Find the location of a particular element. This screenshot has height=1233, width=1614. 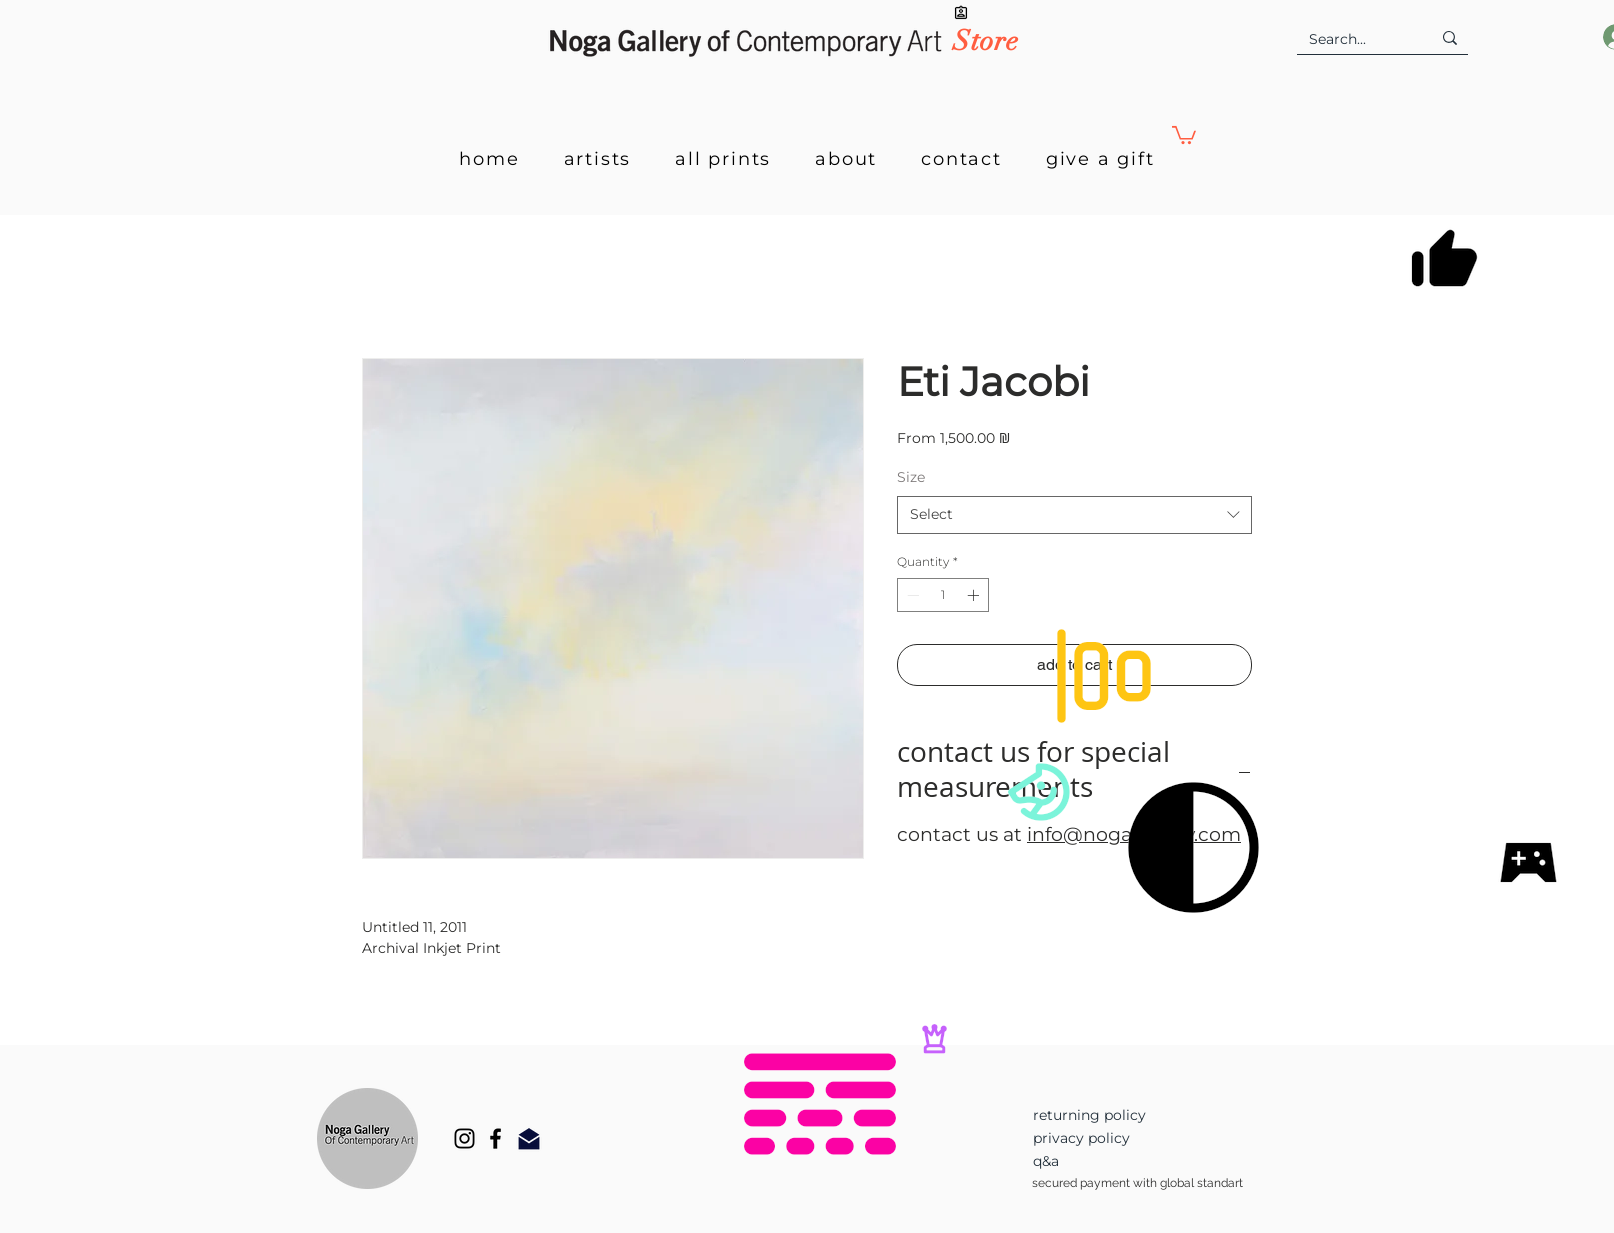

access equestrian or horse-related features is located at coordinates (1041, 792).